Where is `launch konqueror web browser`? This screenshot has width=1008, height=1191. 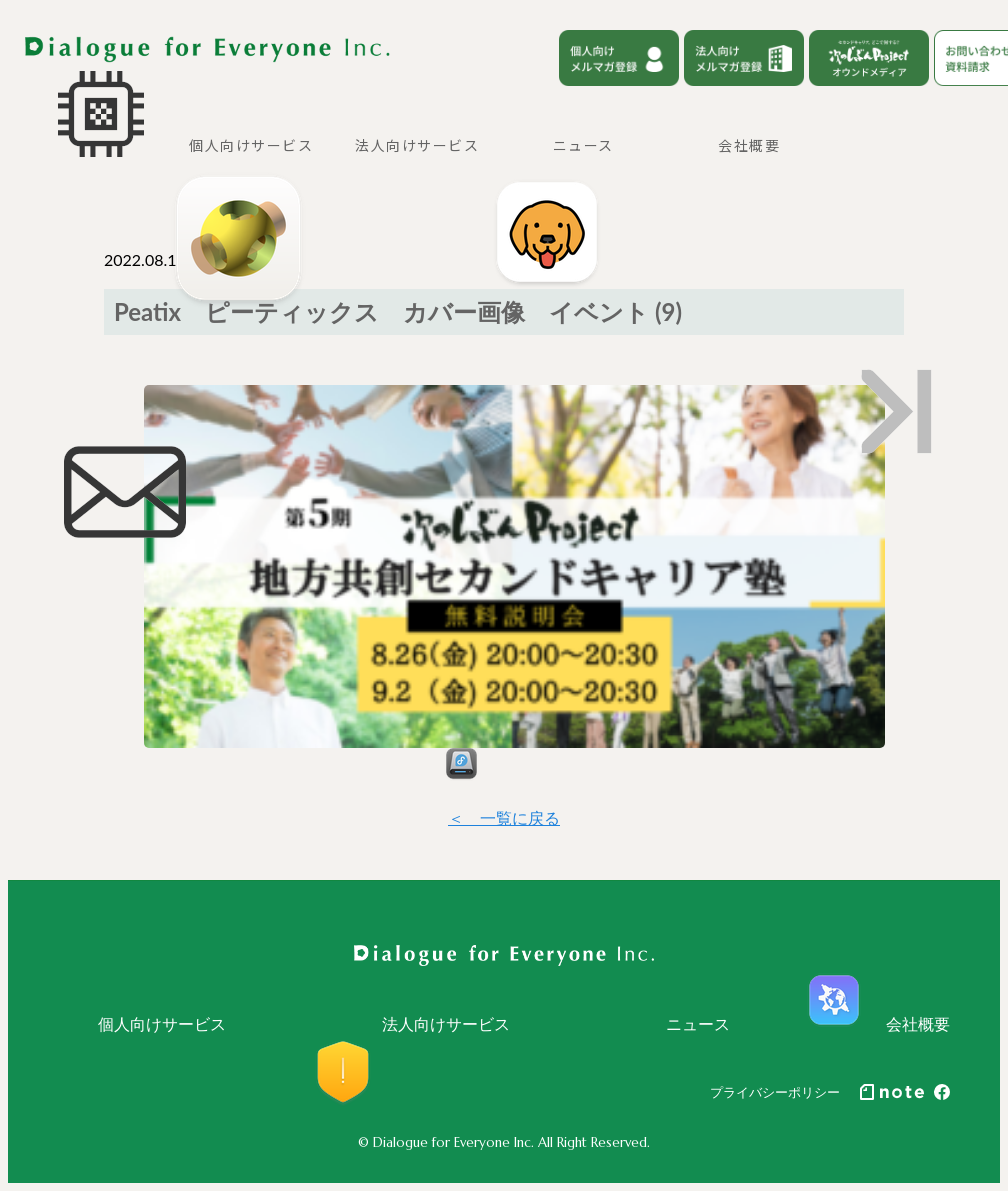
launch konqueror web browser is located at coordinates (834, 1000).